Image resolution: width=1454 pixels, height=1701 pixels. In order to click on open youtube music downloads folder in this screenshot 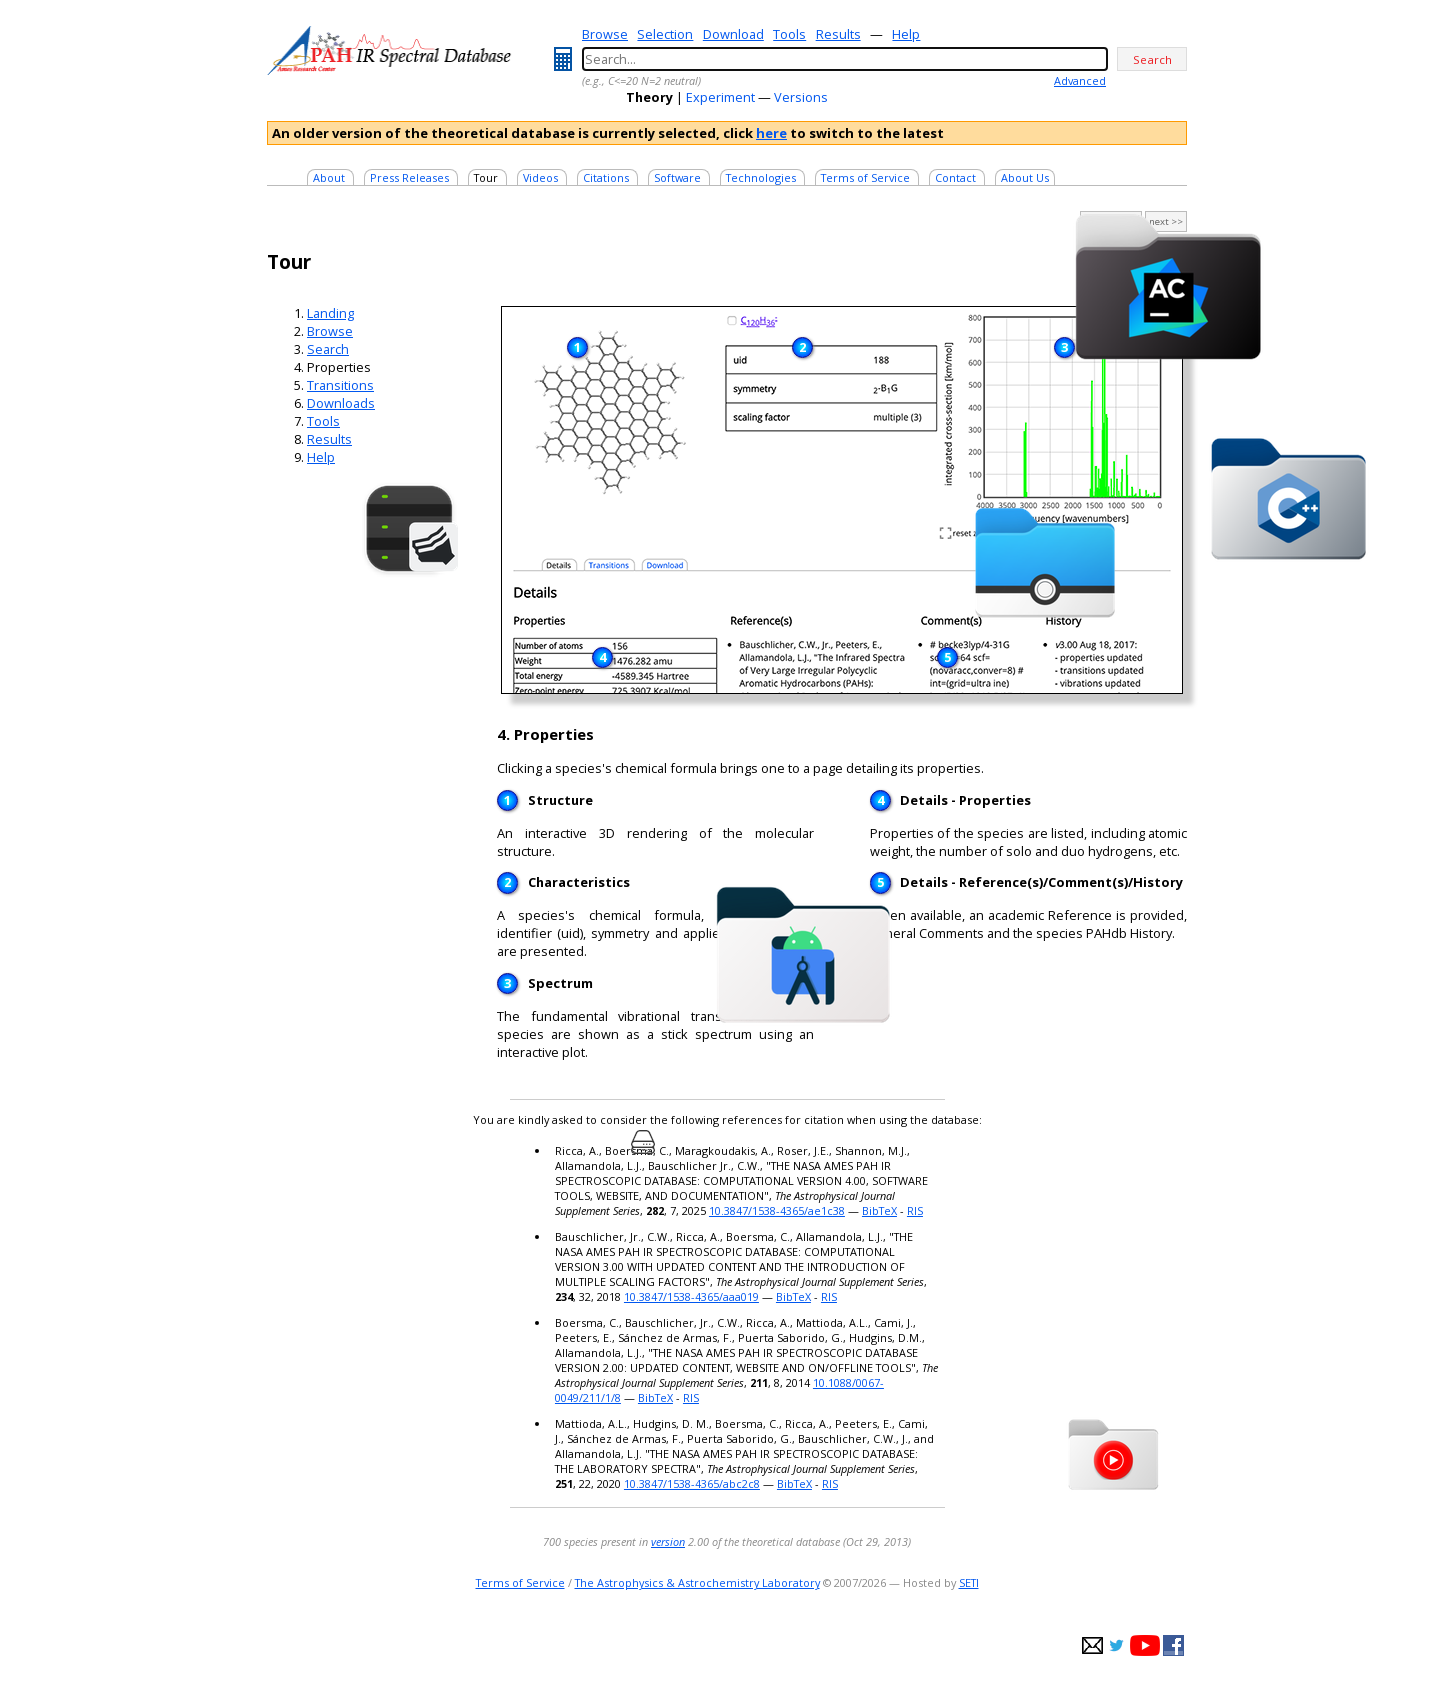, I will do `click(1113, 1457)`.